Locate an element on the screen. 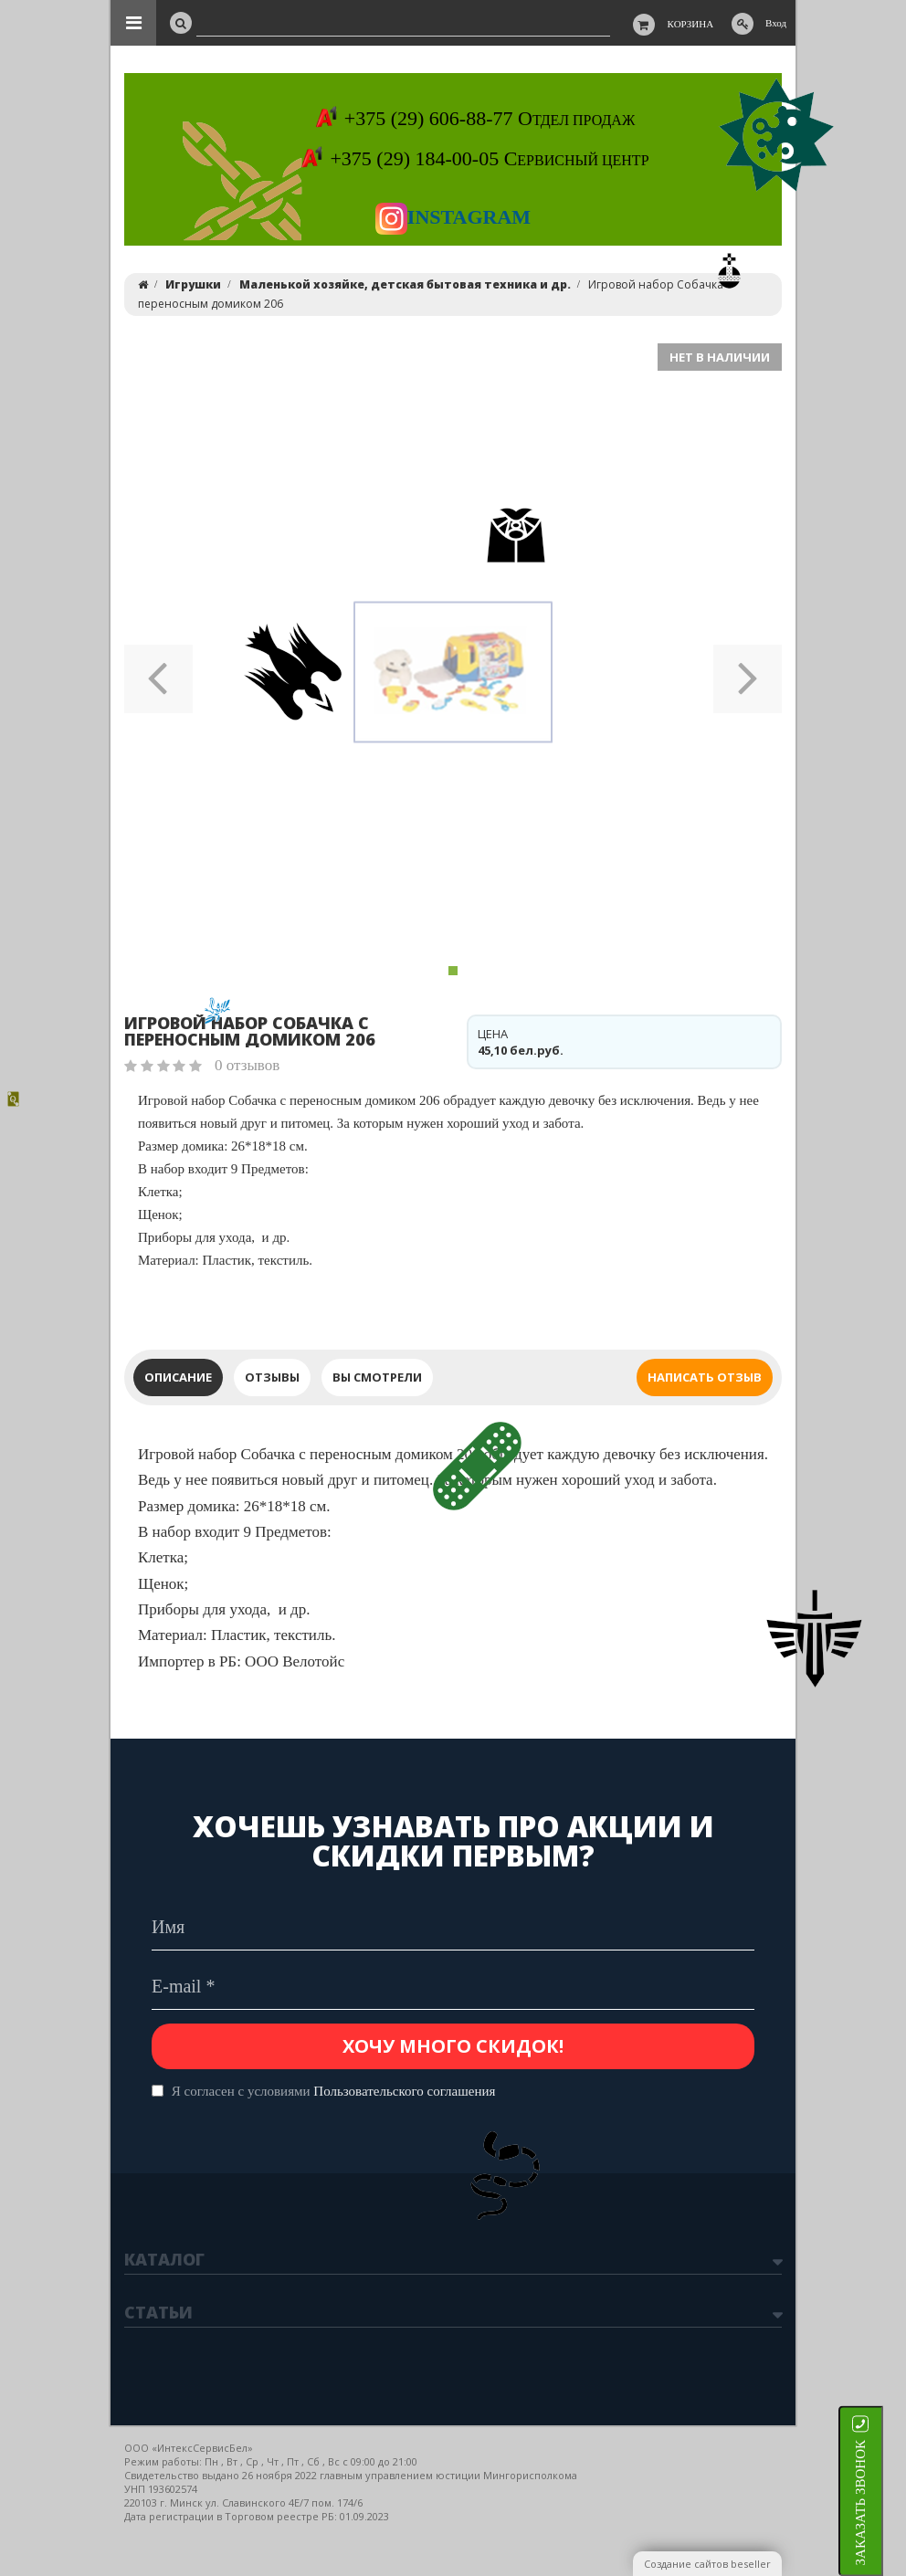 The width and height of the screenshot is (906, 2576). access first aid or medical settings is located at coordinates (477, 1466).